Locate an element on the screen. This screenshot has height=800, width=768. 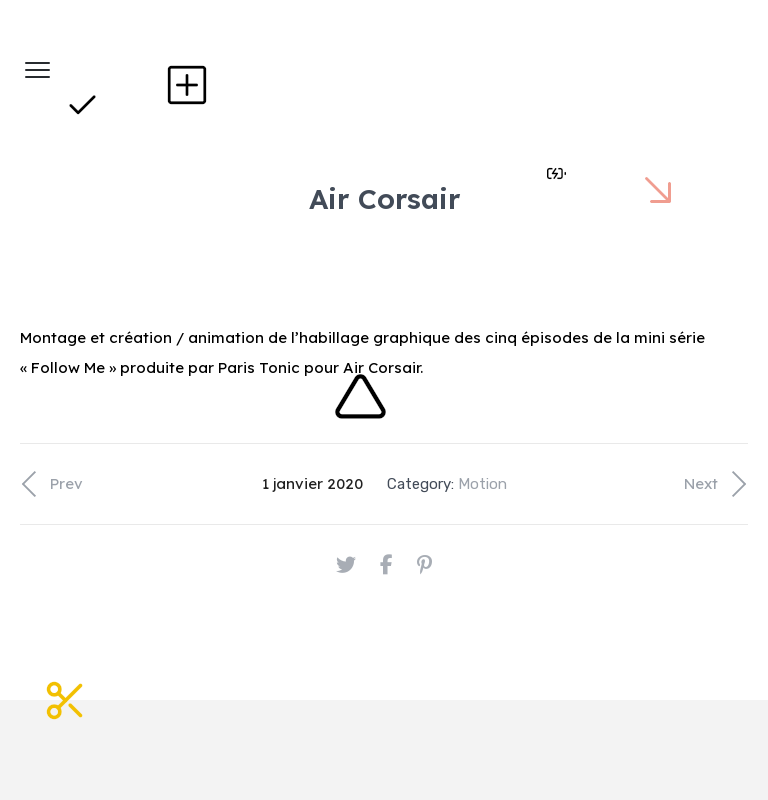
cut selected content is located at coordinates (65, 700).